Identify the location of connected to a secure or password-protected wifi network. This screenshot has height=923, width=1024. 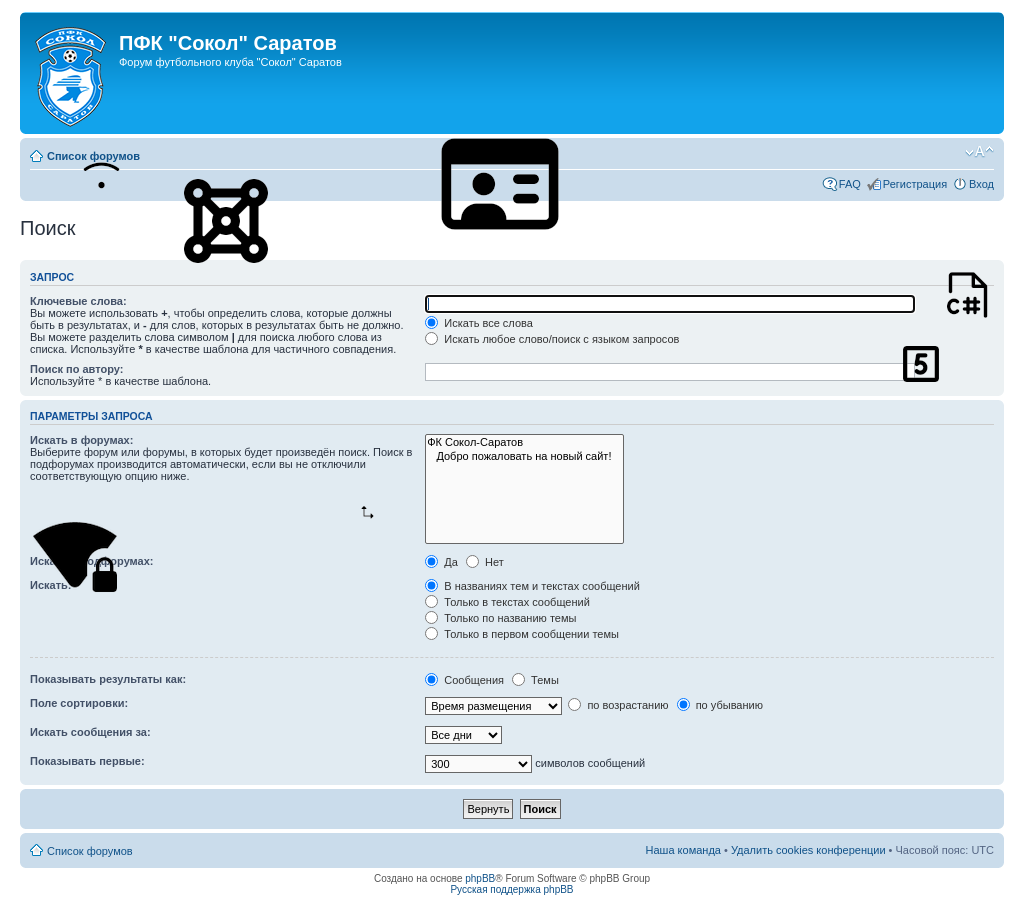
(75, 557).